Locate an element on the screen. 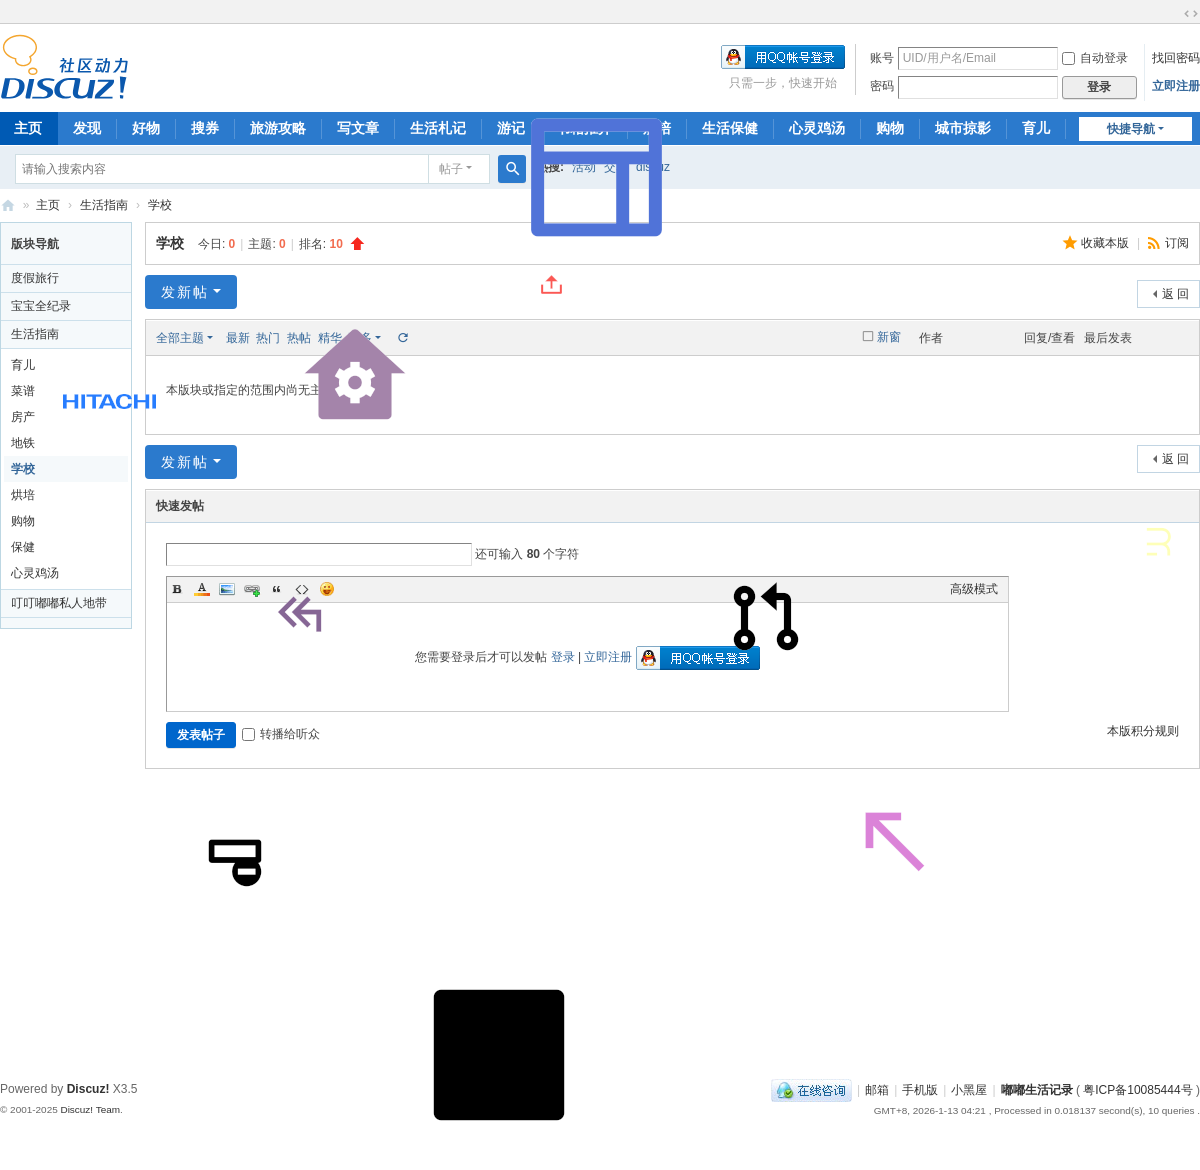  upload a file or document is located at coordinates (551, 284).